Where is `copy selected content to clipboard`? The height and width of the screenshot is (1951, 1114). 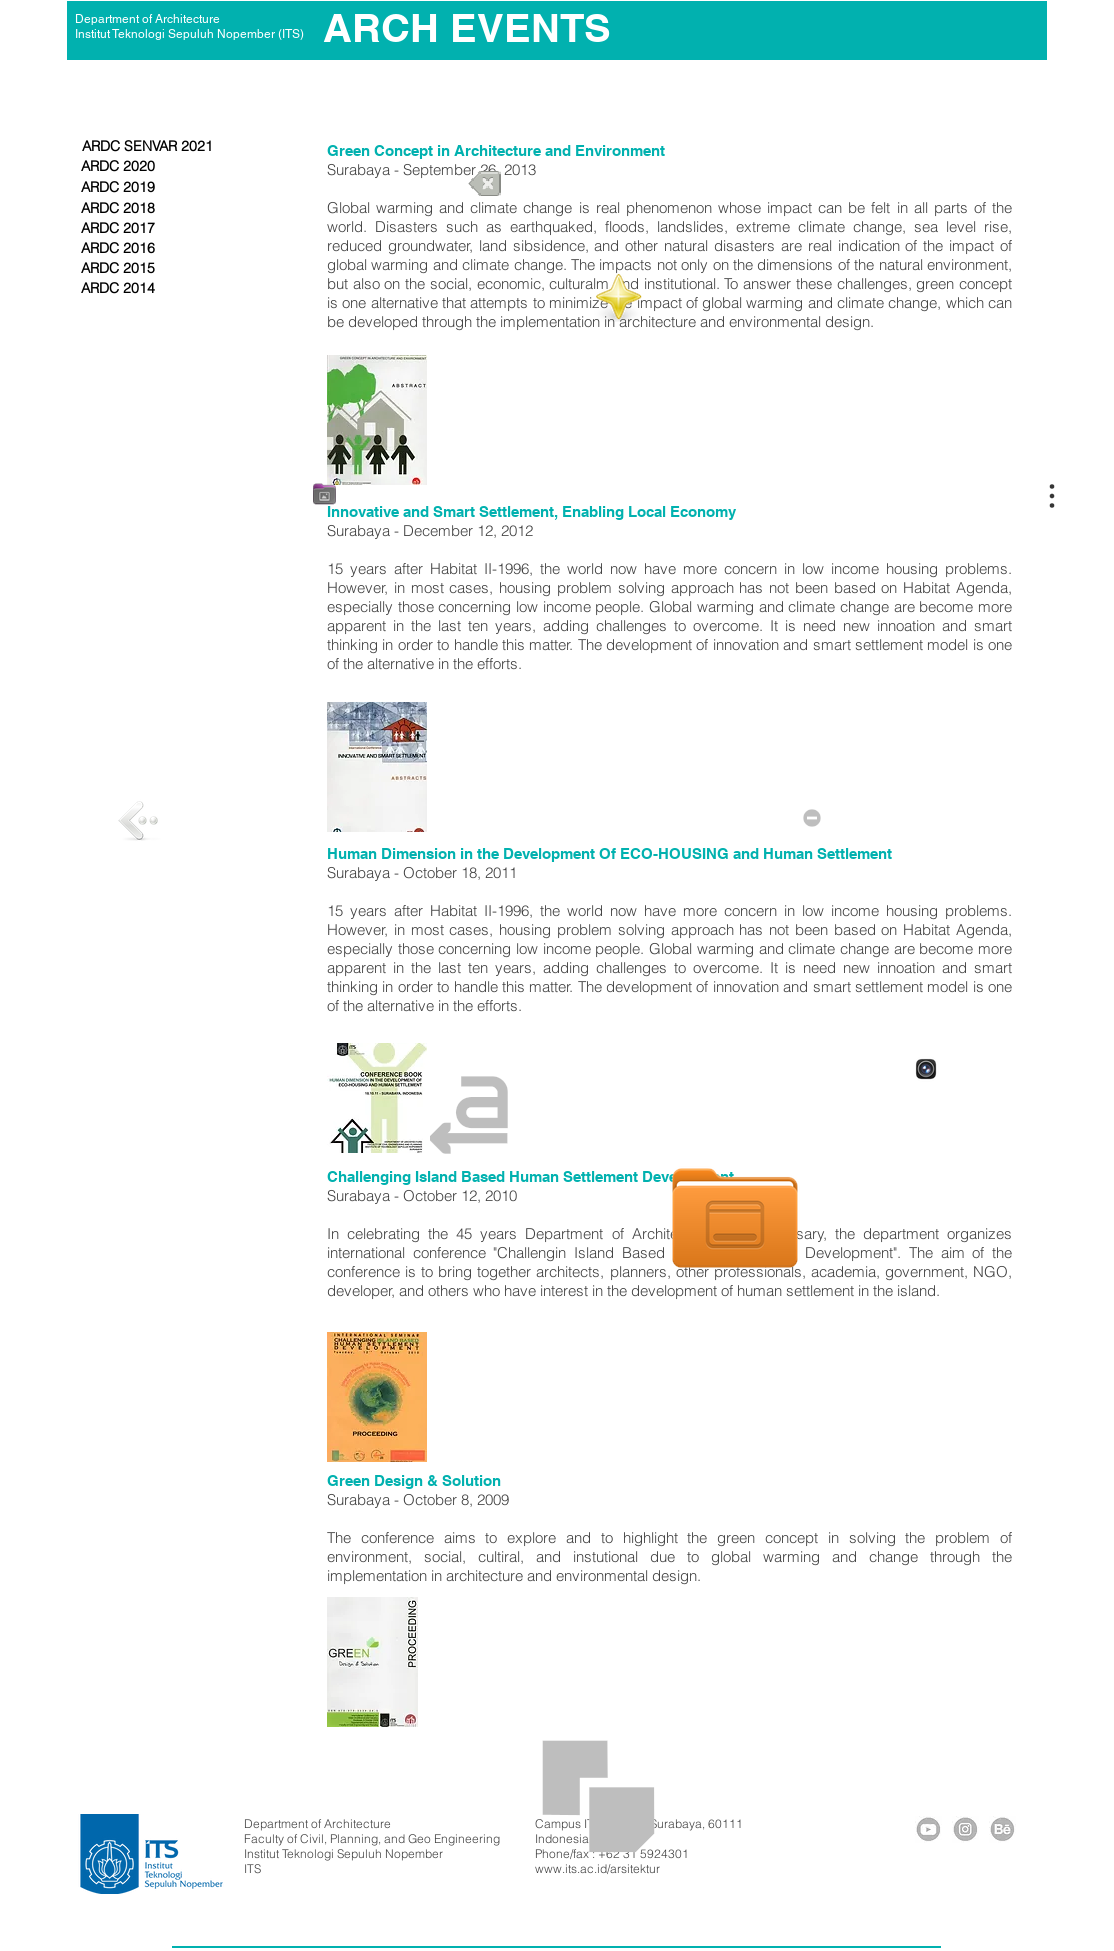
copy selected content to clipboard is located at coordinates (598, 1796).